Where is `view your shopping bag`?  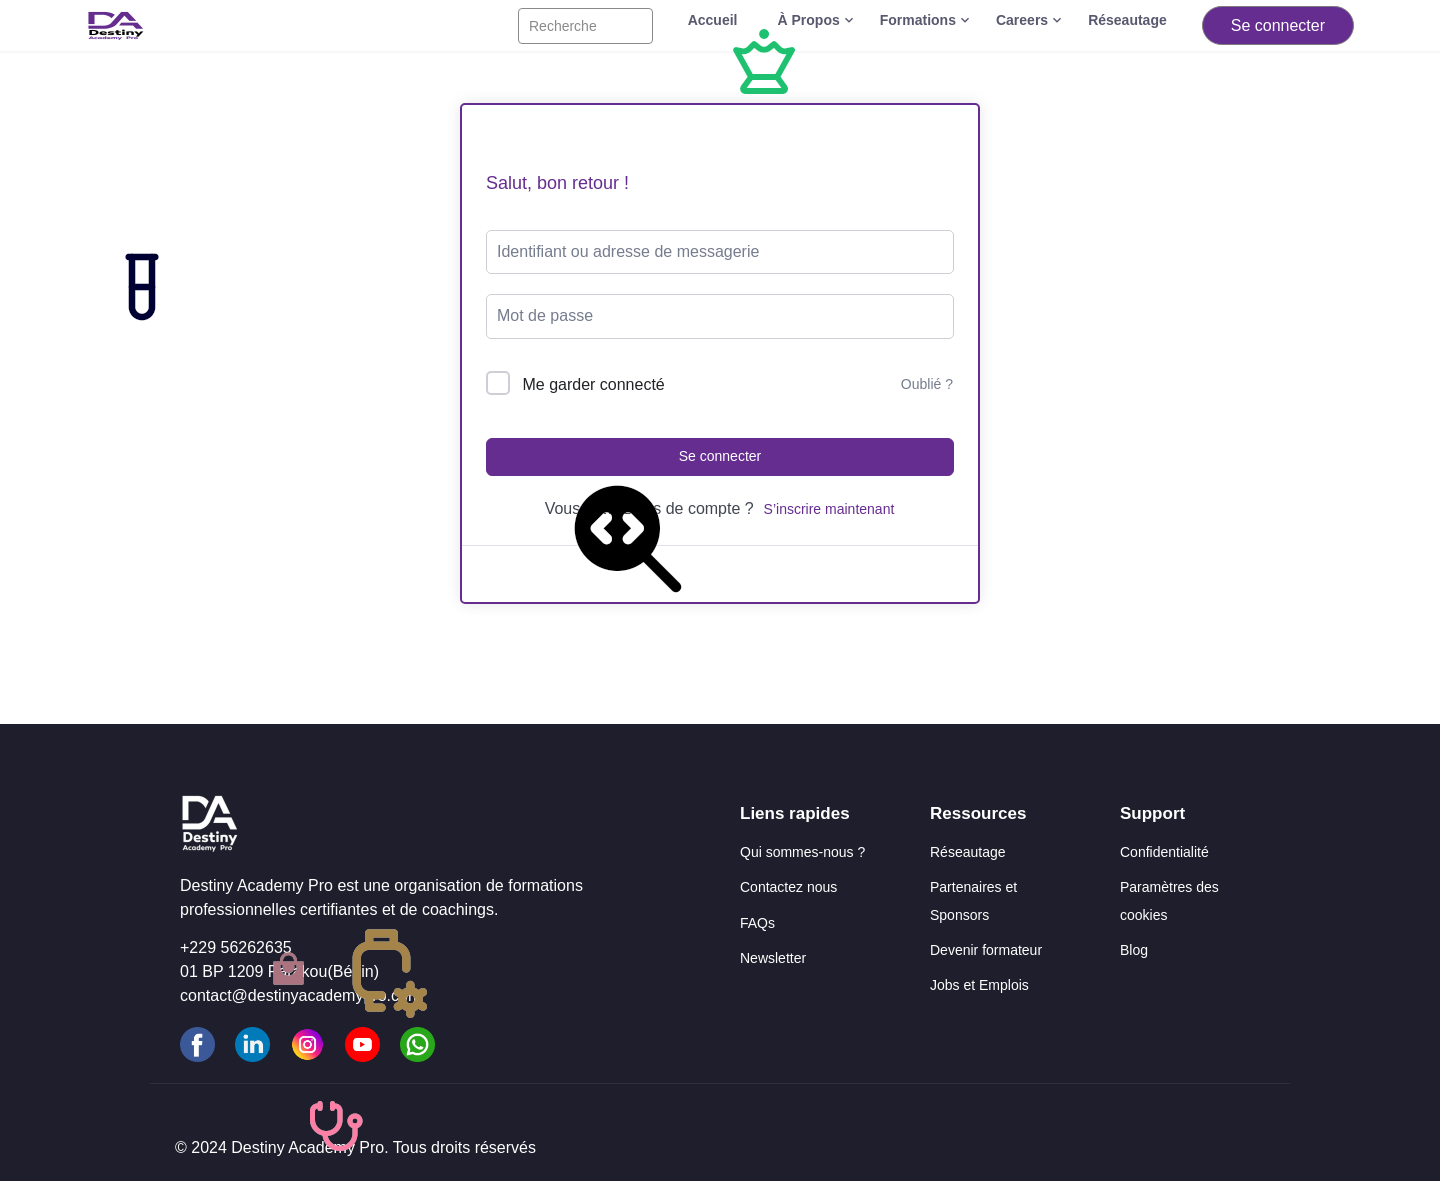
view your shopping bag is located at coordinates (288, 968).